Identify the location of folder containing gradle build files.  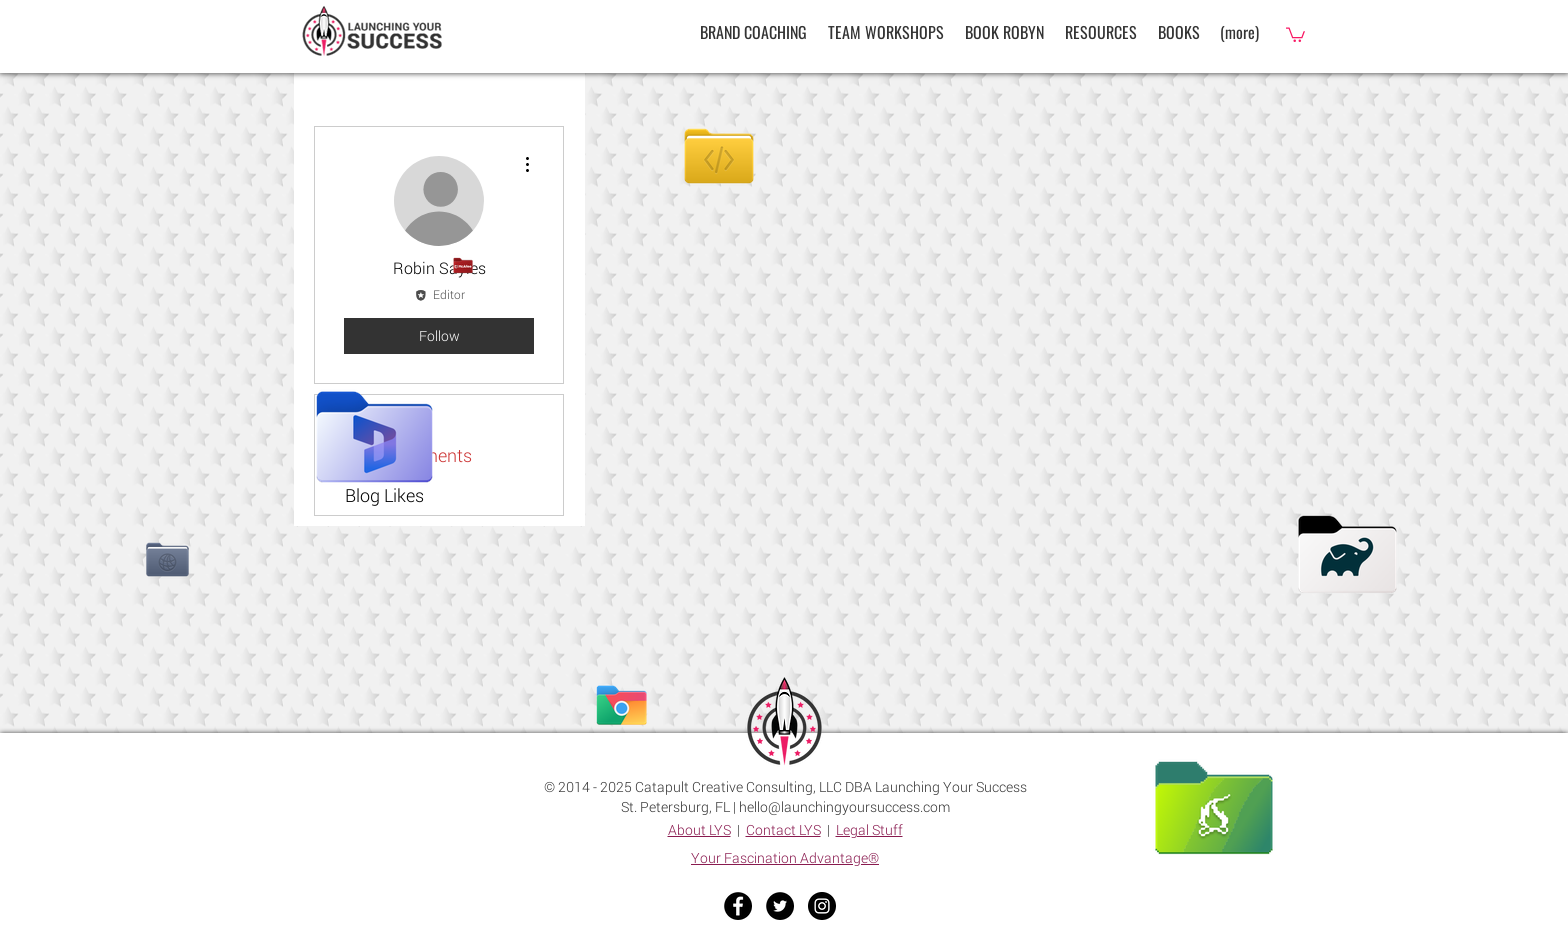
(1347, 557).